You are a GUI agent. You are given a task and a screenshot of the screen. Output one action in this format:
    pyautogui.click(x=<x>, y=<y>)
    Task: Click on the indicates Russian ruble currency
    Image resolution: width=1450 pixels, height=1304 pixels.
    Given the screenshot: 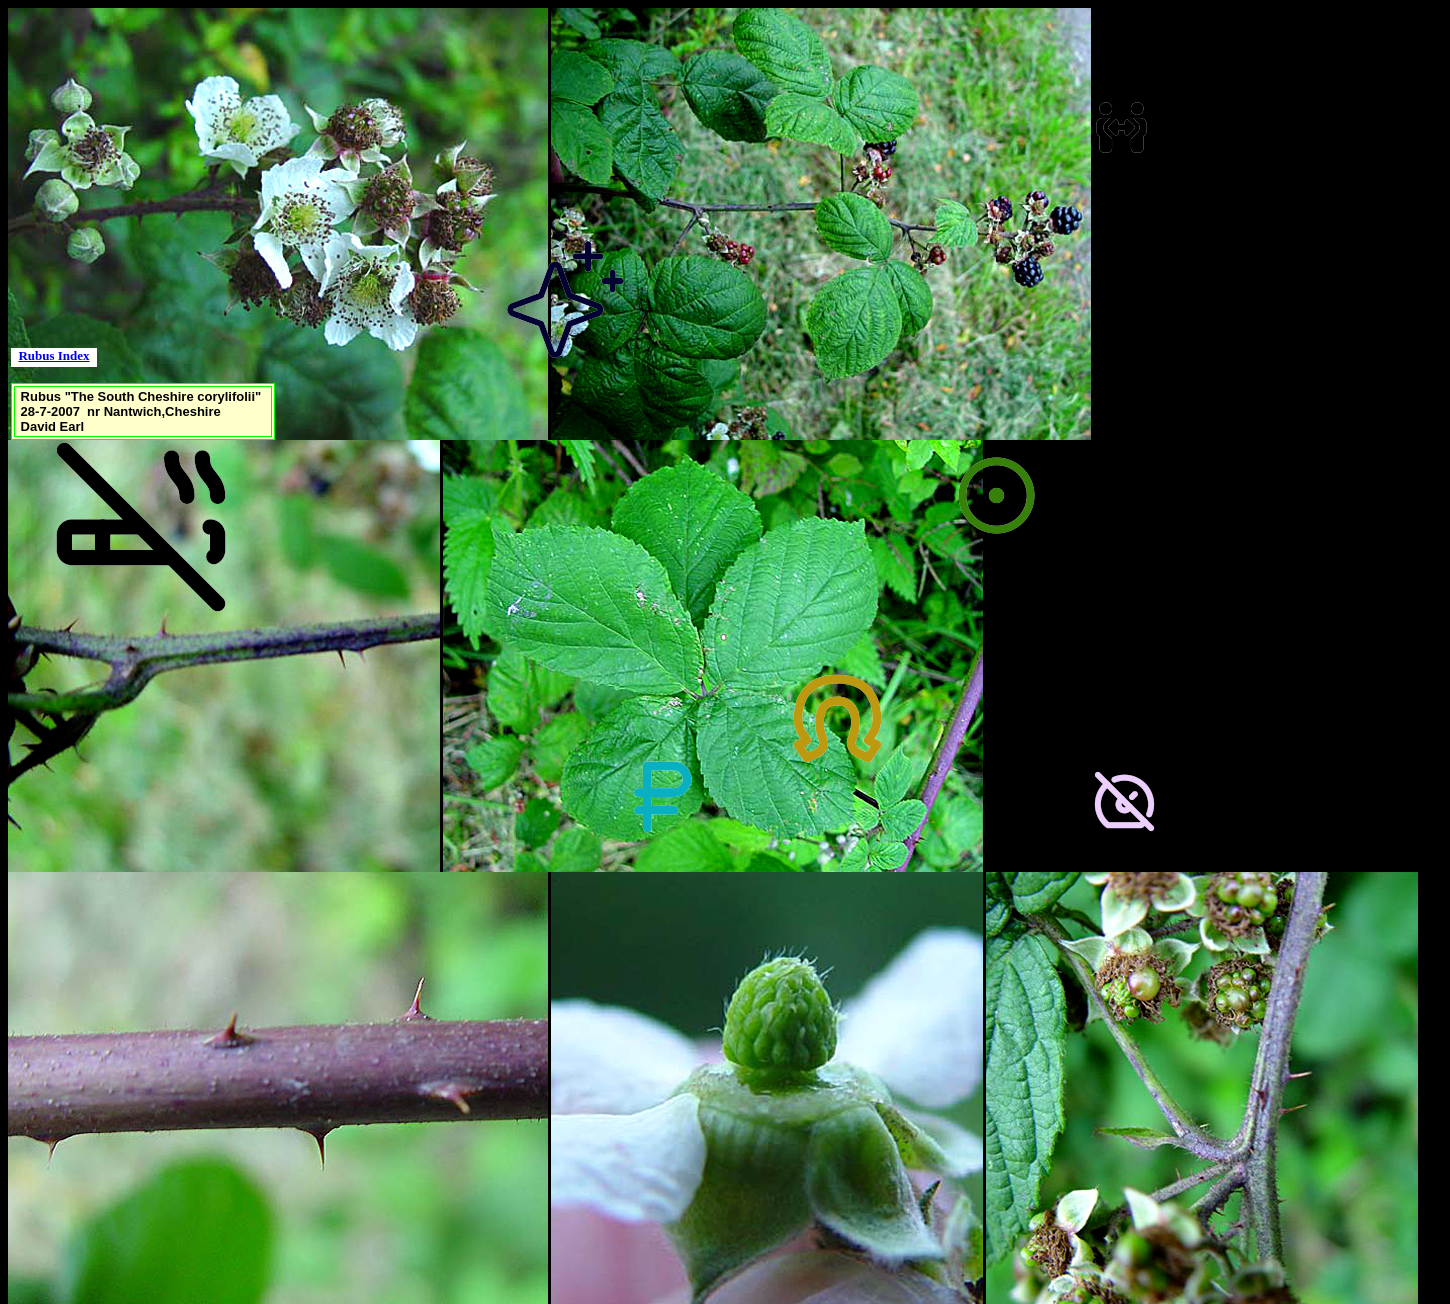 What is the action you would take?
    pyautogui.click(x=665, y=797)
    